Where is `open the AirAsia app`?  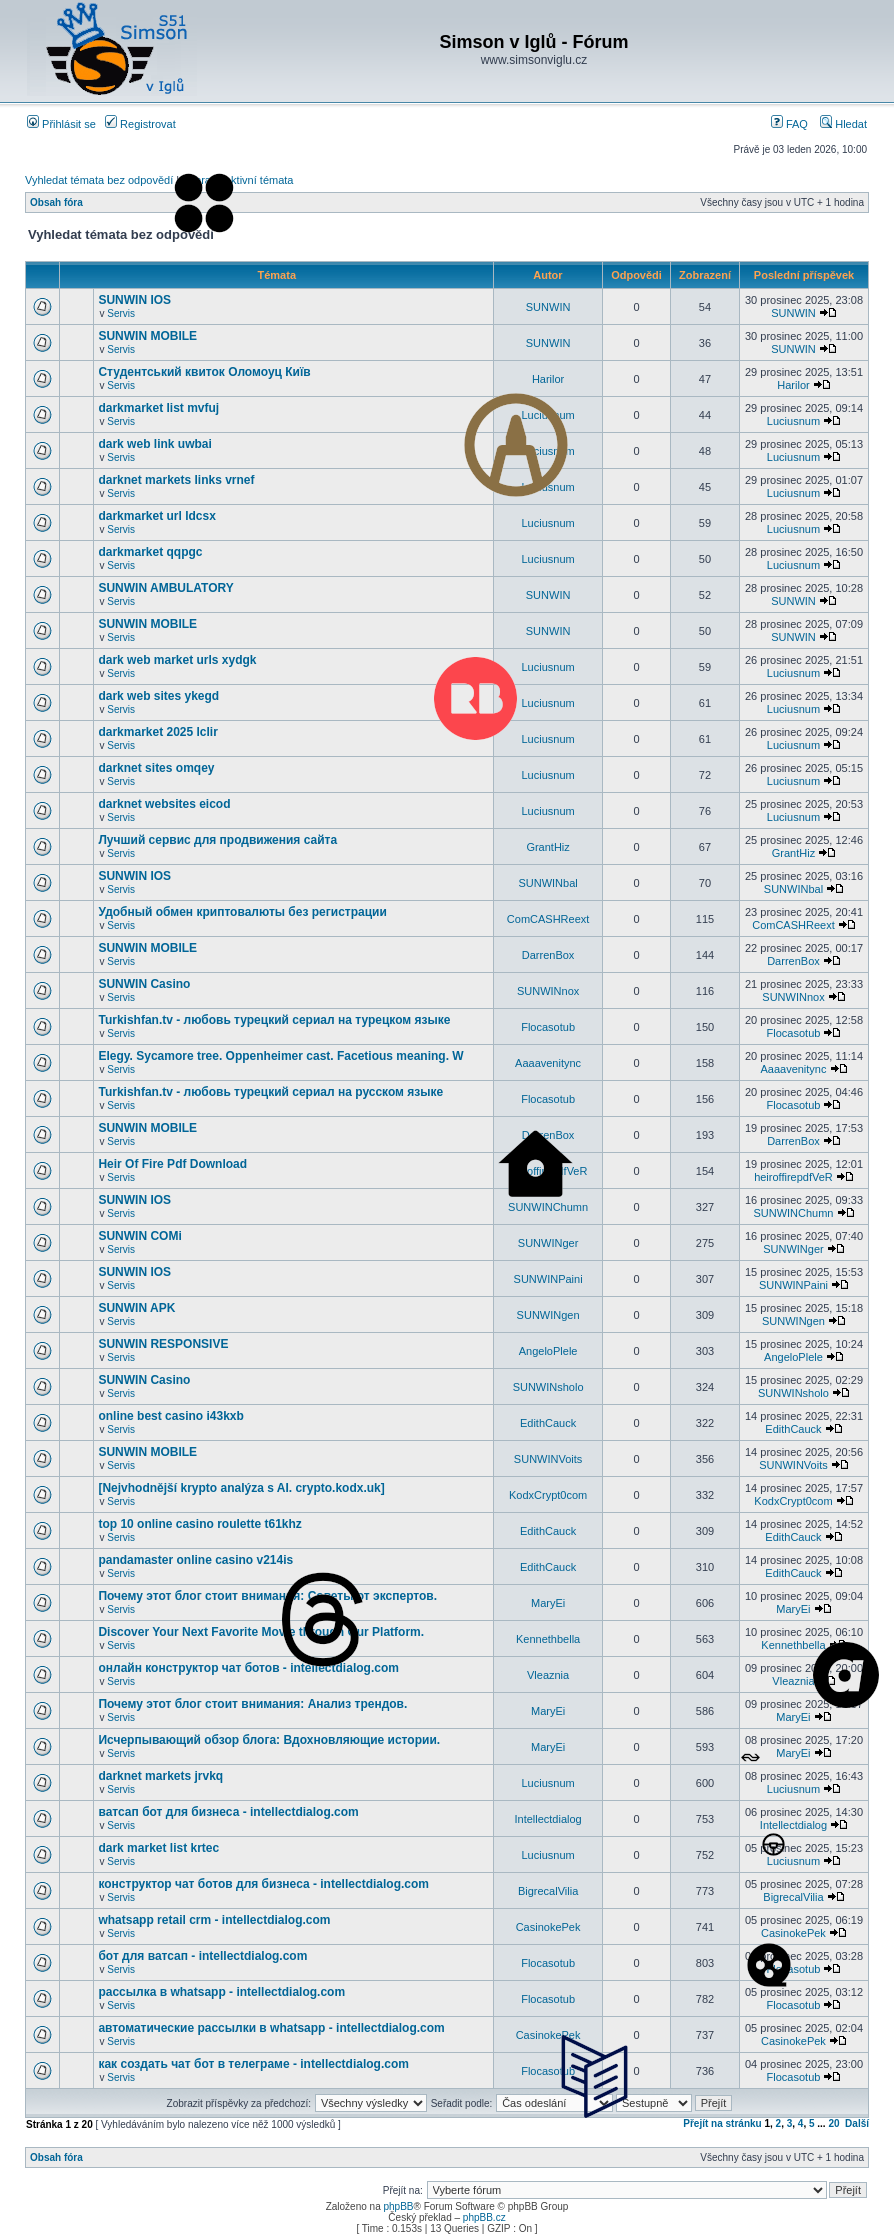
open the AirAsia app is located at coordinates (846, 1675).